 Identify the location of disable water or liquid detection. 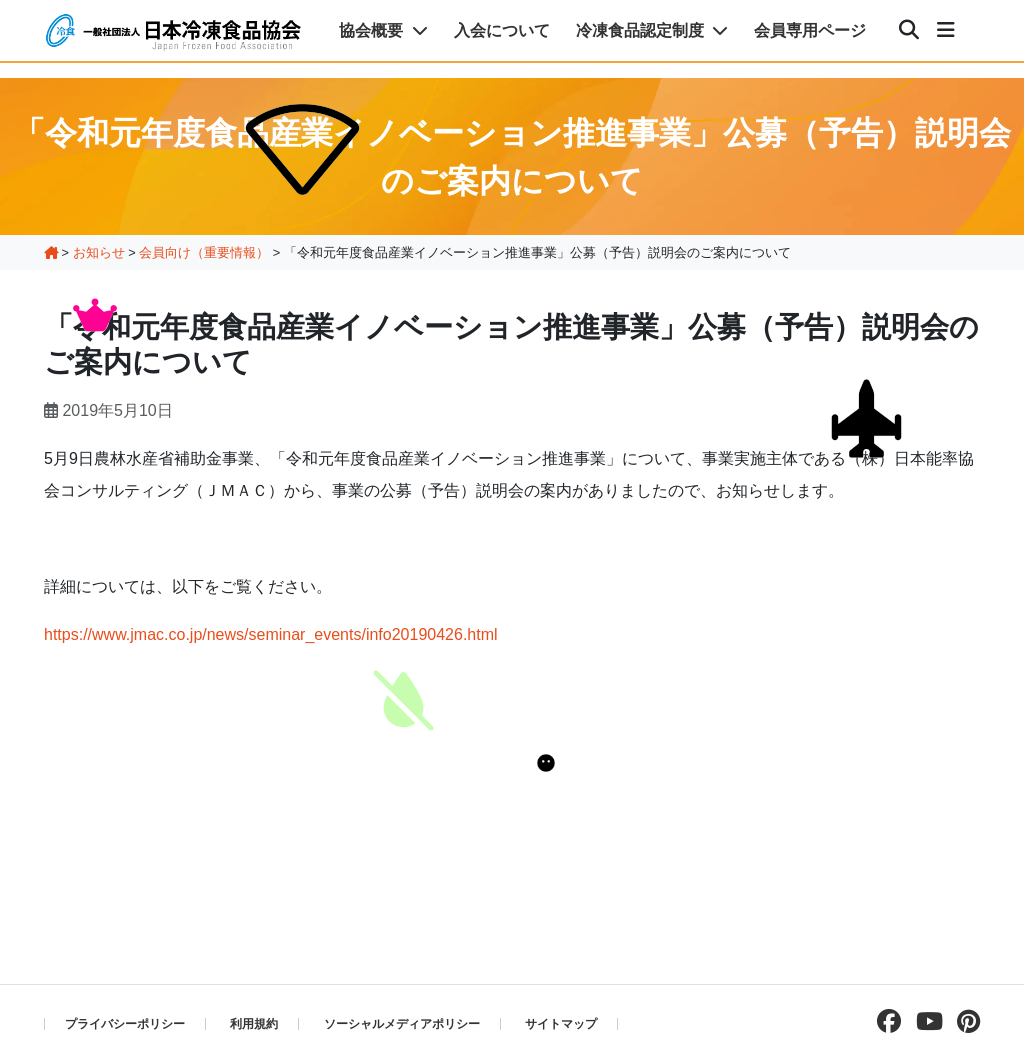
(403, 700).